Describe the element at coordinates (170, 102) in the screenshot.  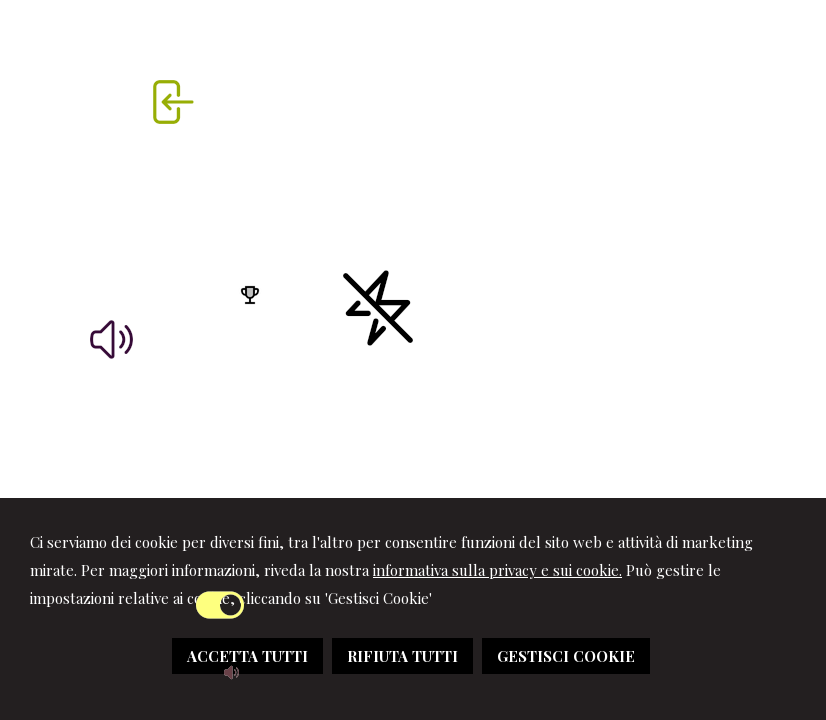
I see `log out of your account` at that location.